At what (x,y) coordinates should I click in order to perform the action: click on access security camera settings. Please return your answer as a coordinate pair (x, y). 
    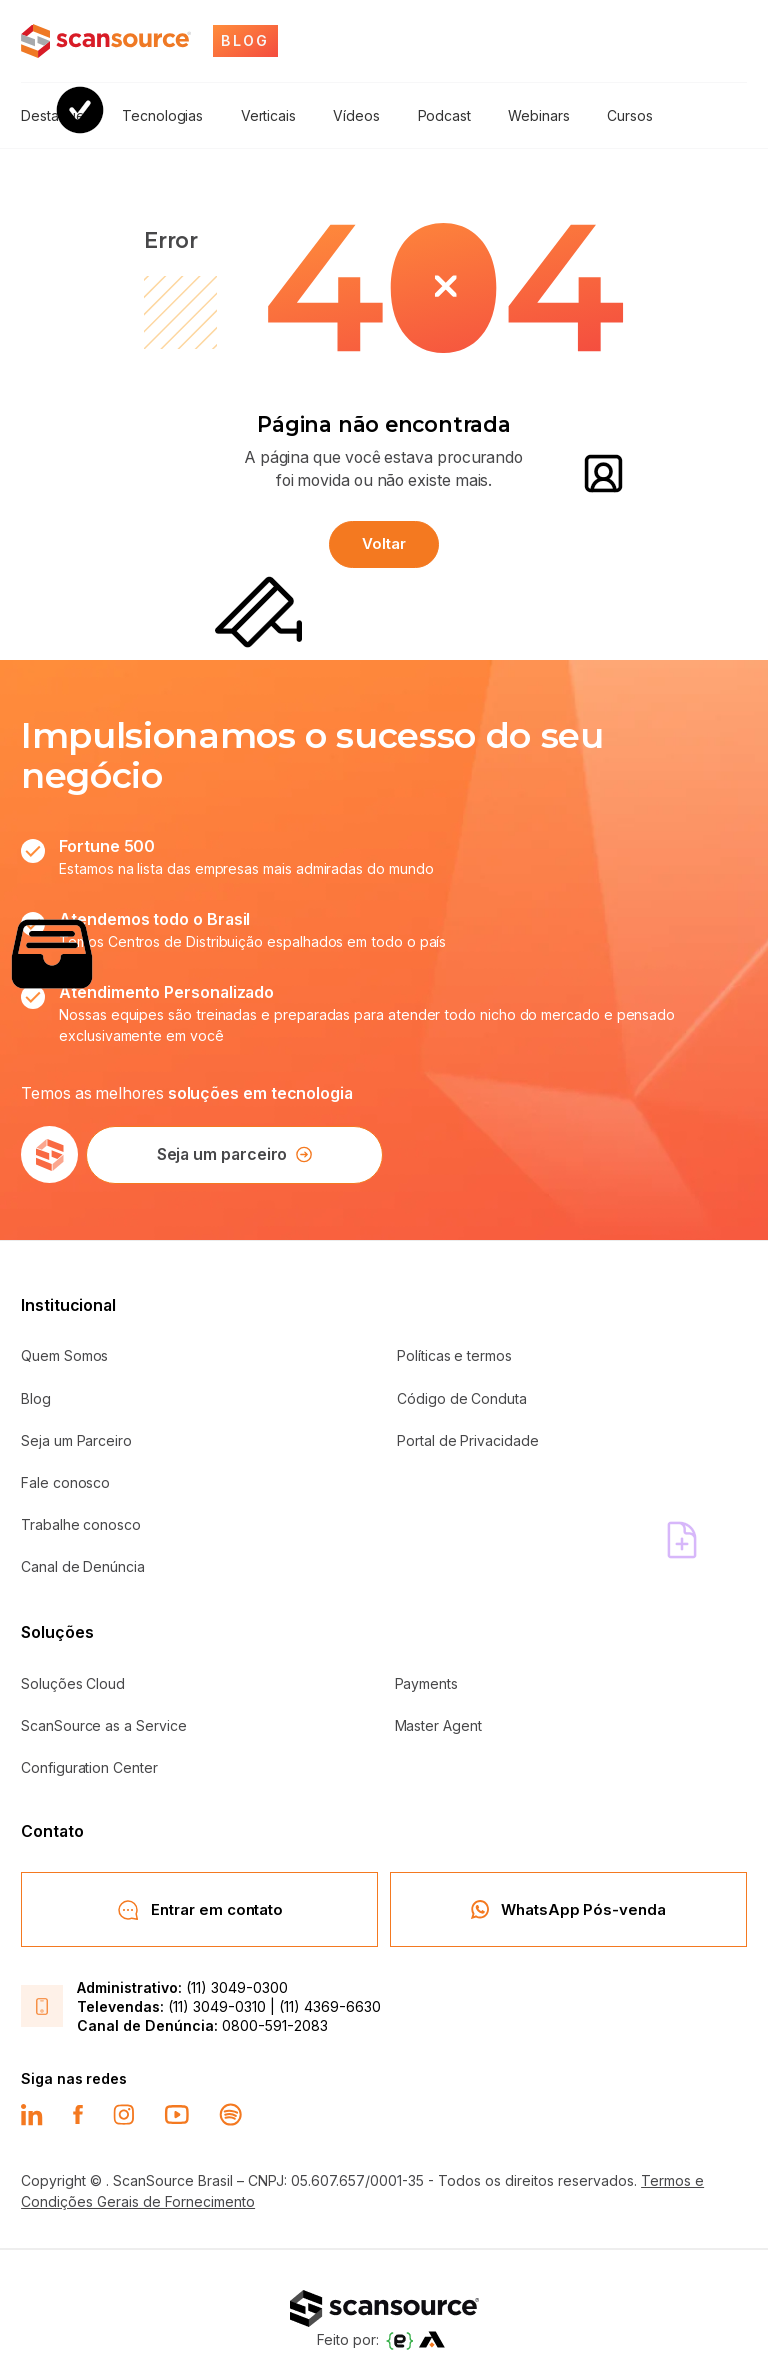
    Looking at the image, I should click on (258, 617).